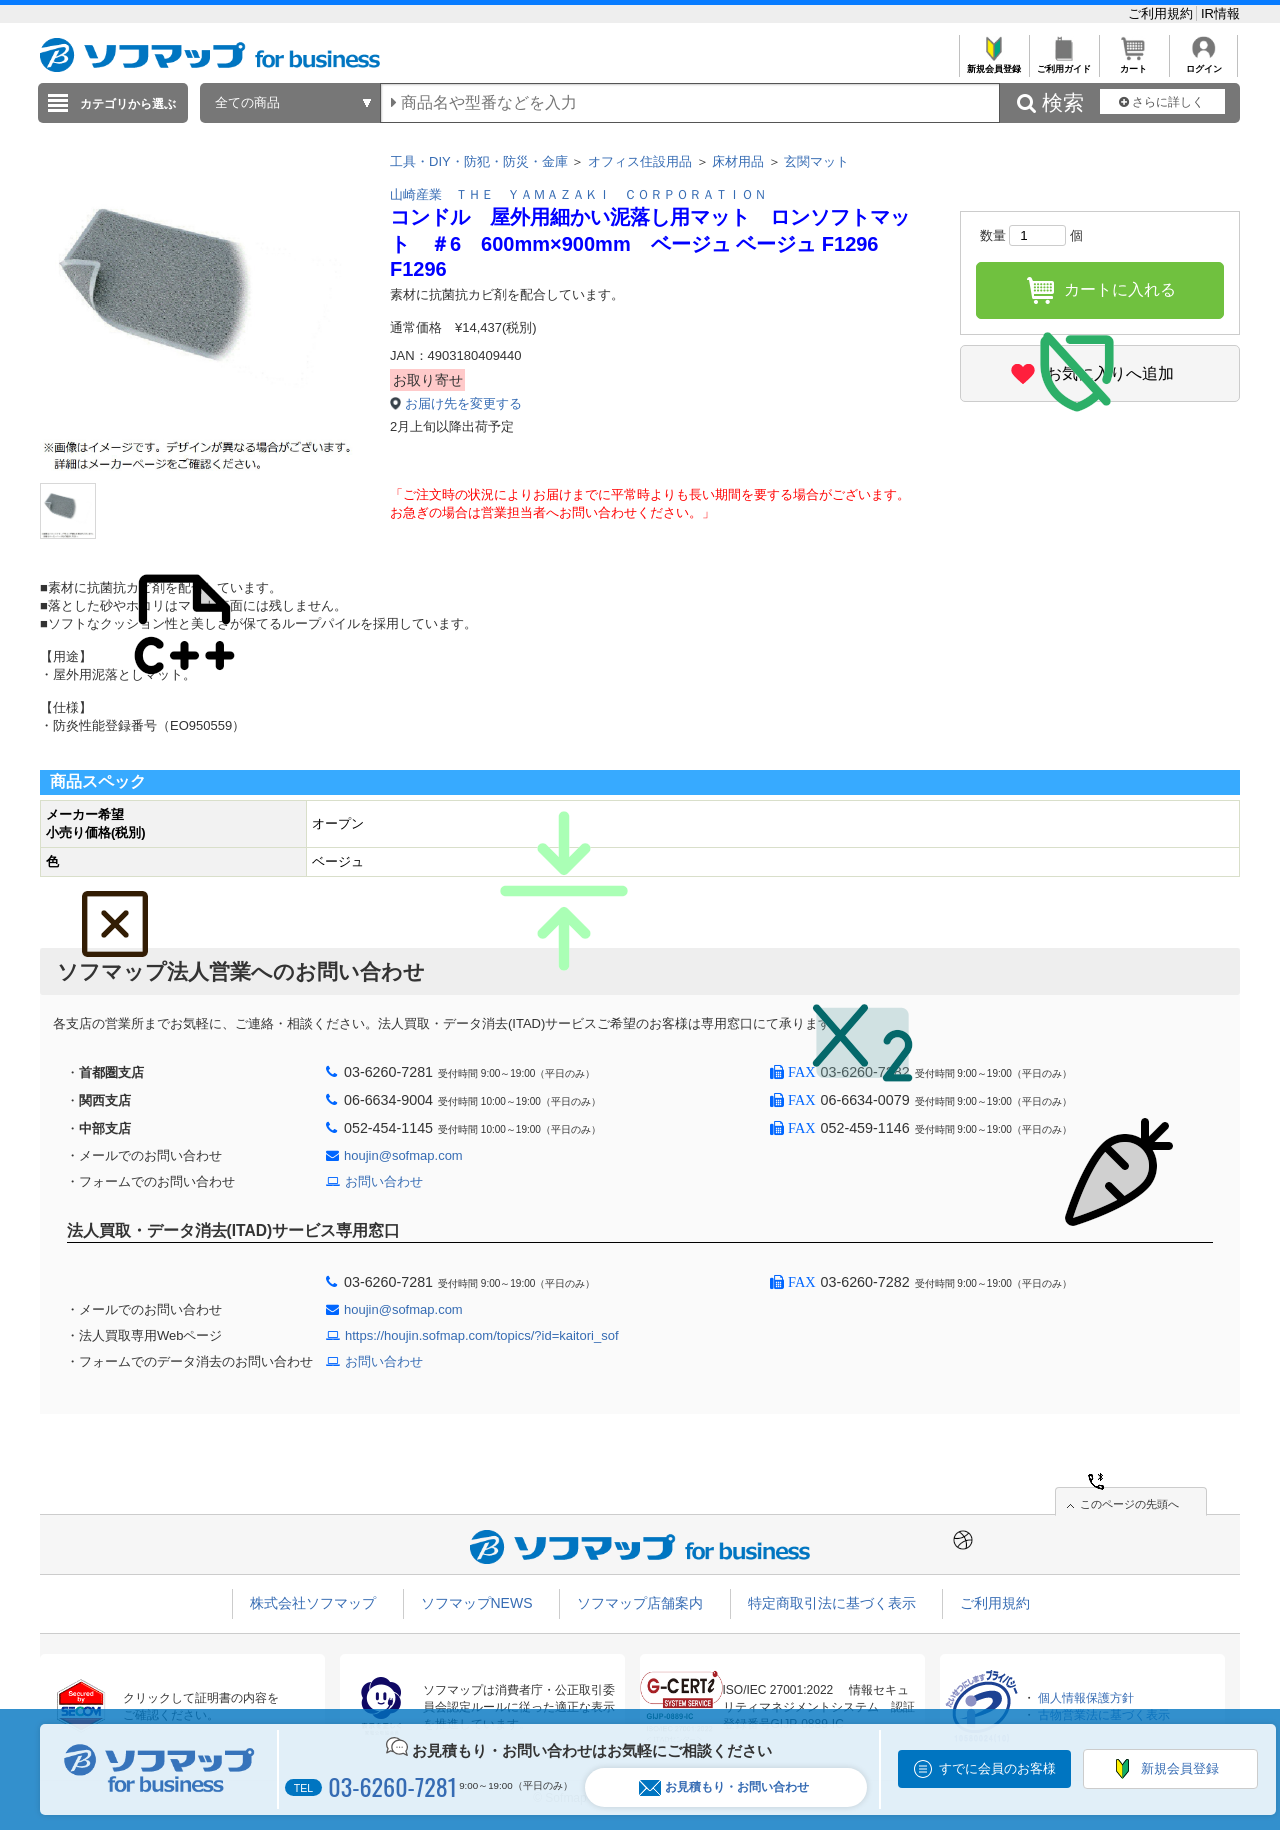  What do you see at coordinates (1096, 1482) in the screenshot?
I see `indicates an active call using bluetooth speaker` at bounding box center [1096, 1482].